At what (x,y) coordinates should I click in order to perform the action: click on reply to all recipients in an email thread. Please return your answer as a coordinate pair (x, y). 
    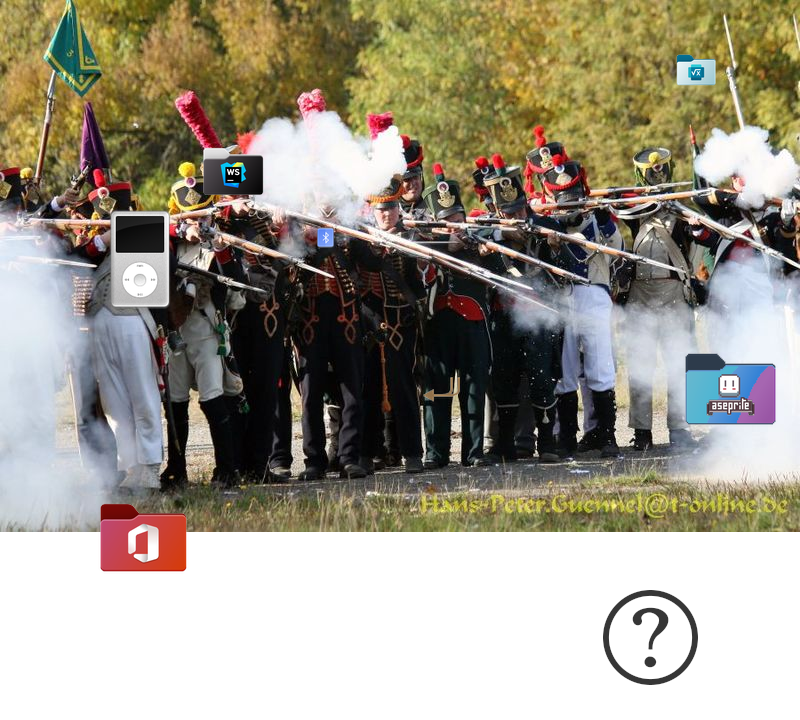
    Looking at the image, I should click on (441, 387).